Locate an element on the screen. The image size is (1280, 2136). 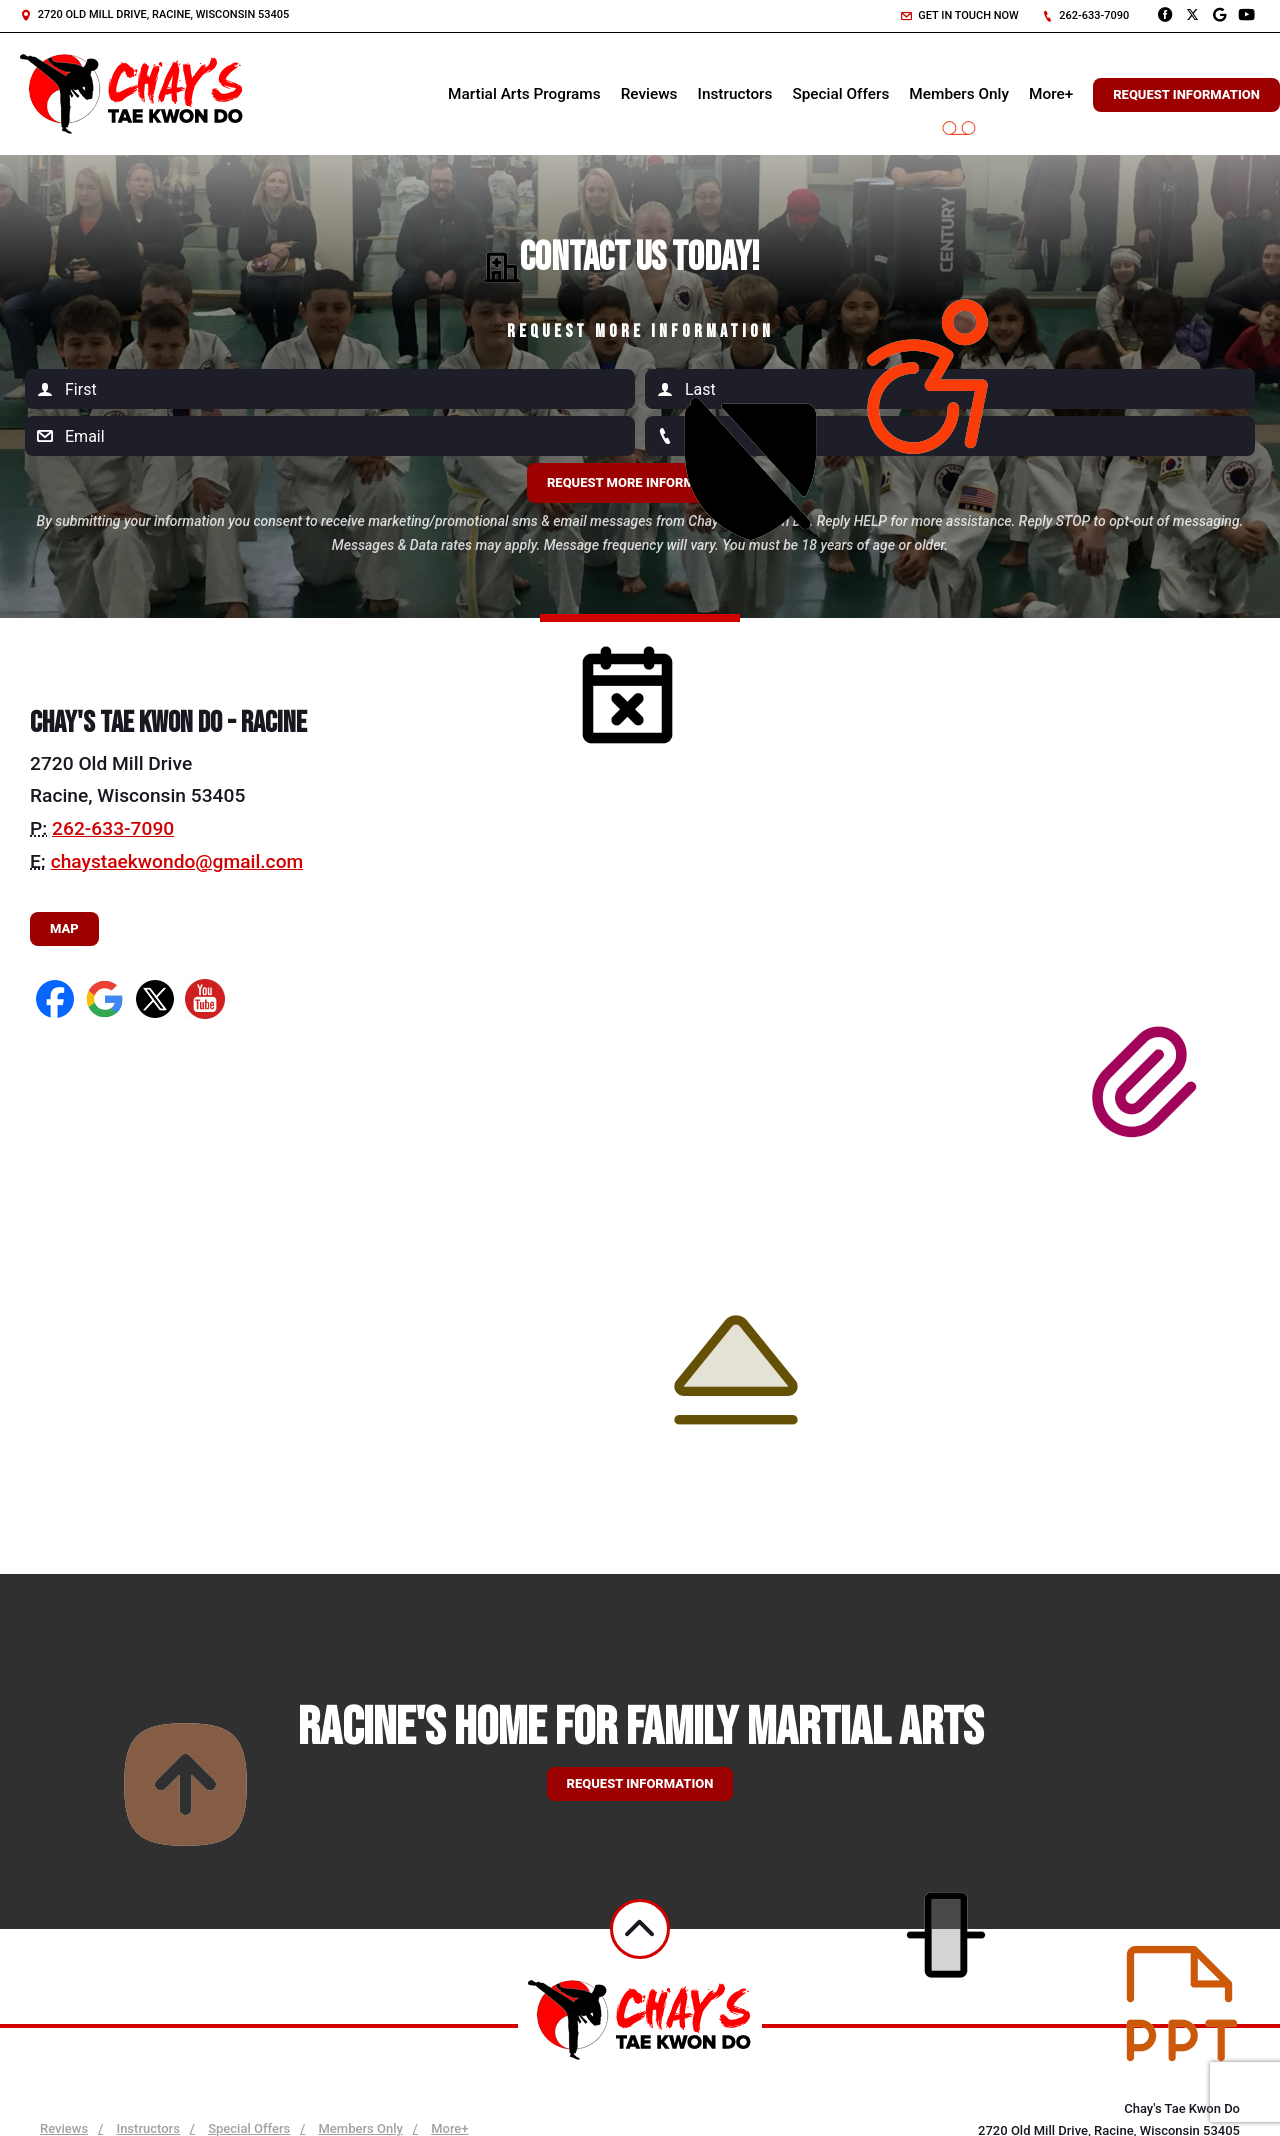
indicates wheelchair accessible facility is located at coordinates (930, 379).